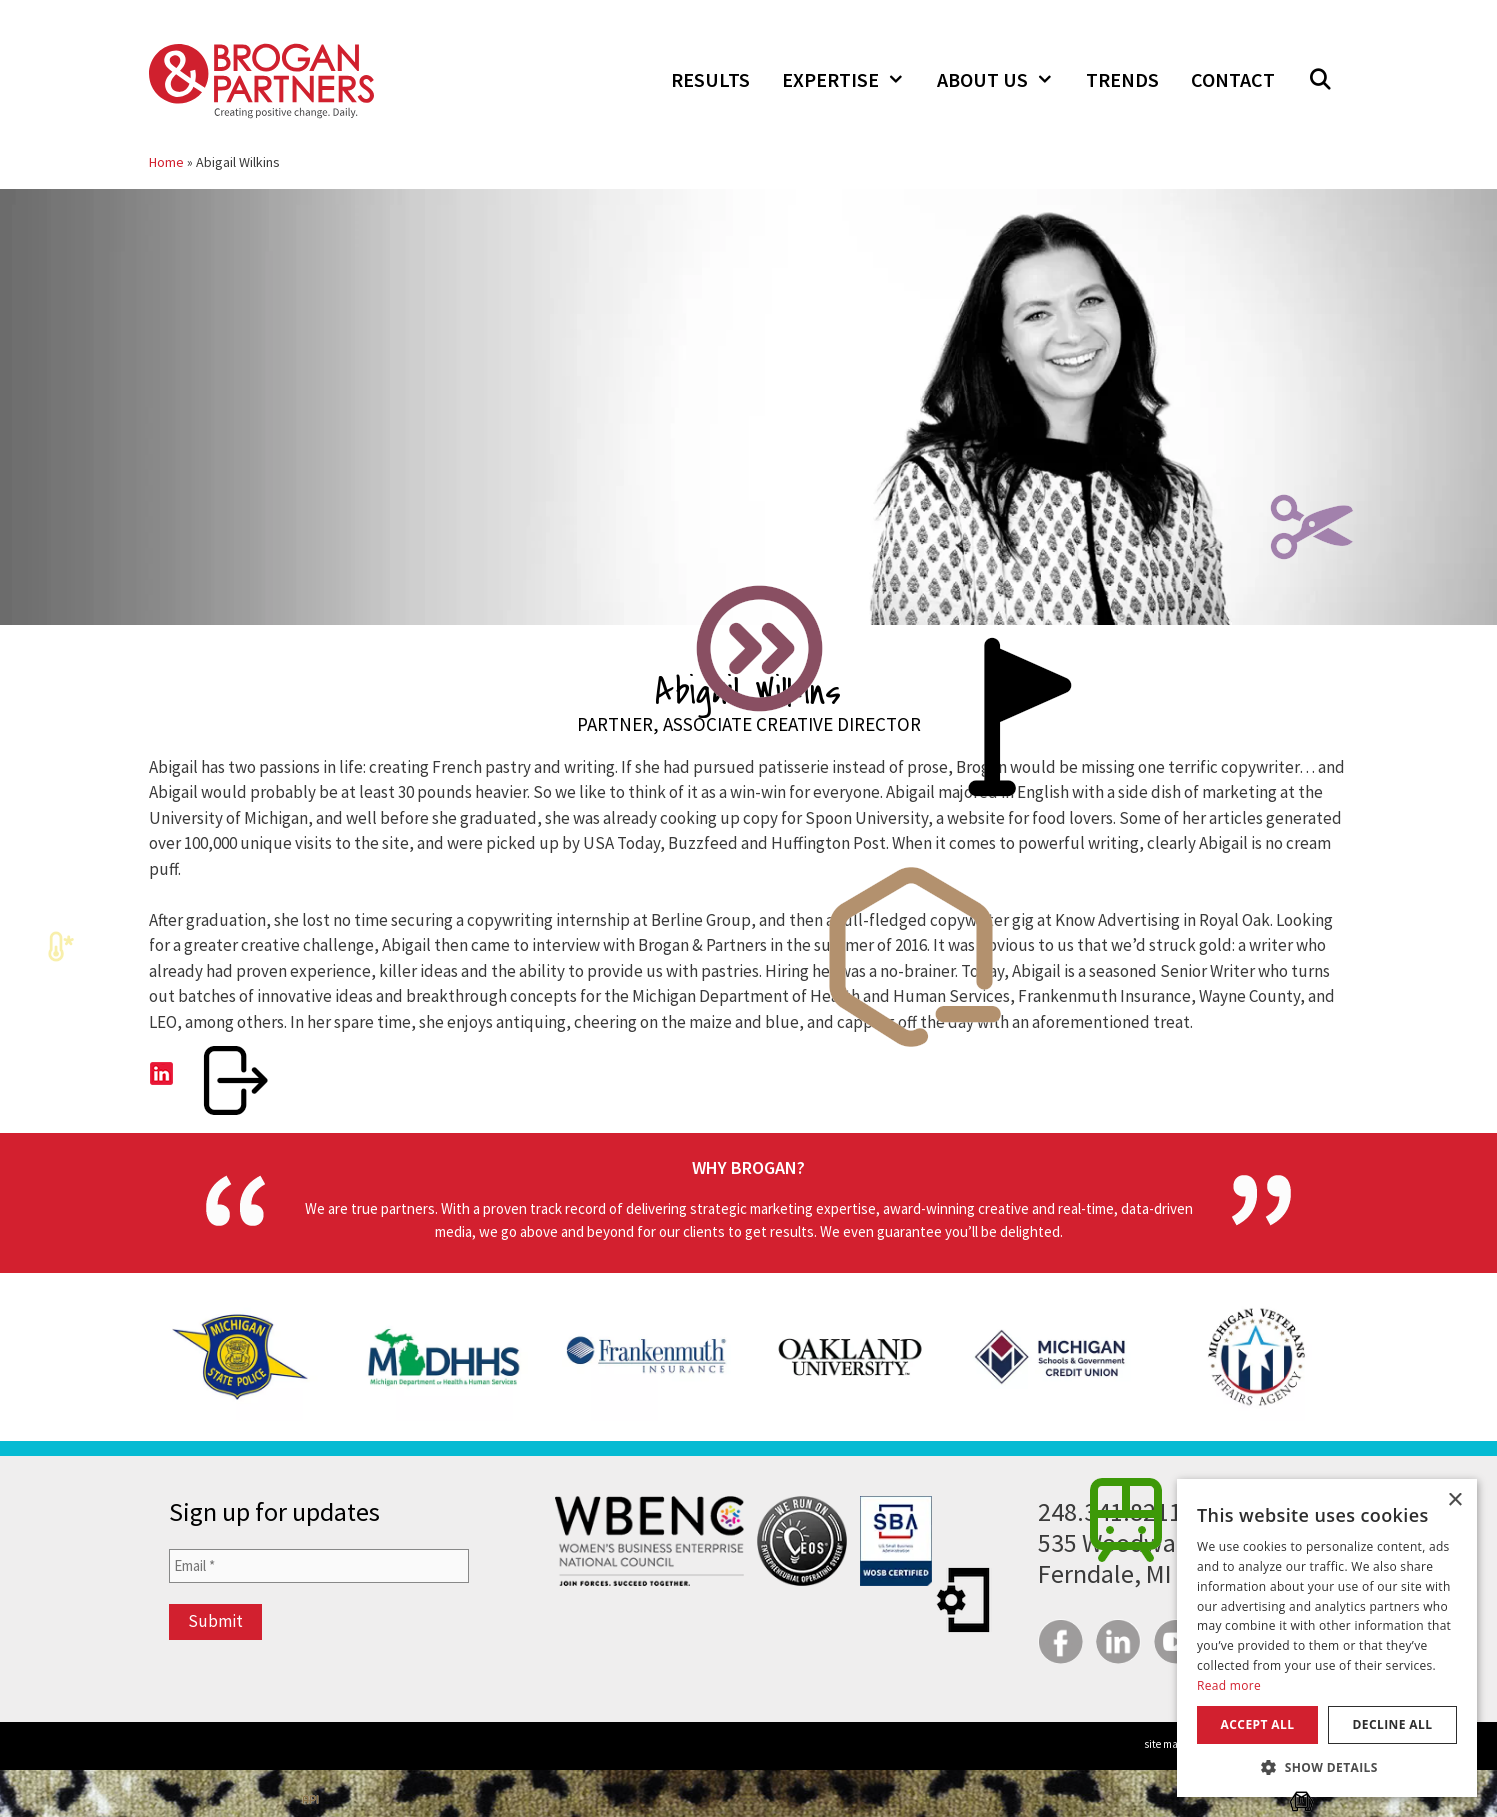 Image resolution: width=1497 pixels, height=1817 pixels. What do you see at coordinates (963, 1600) in the screenshot?
I see `configure device pairing settings` at bounding box center [963, 1600].